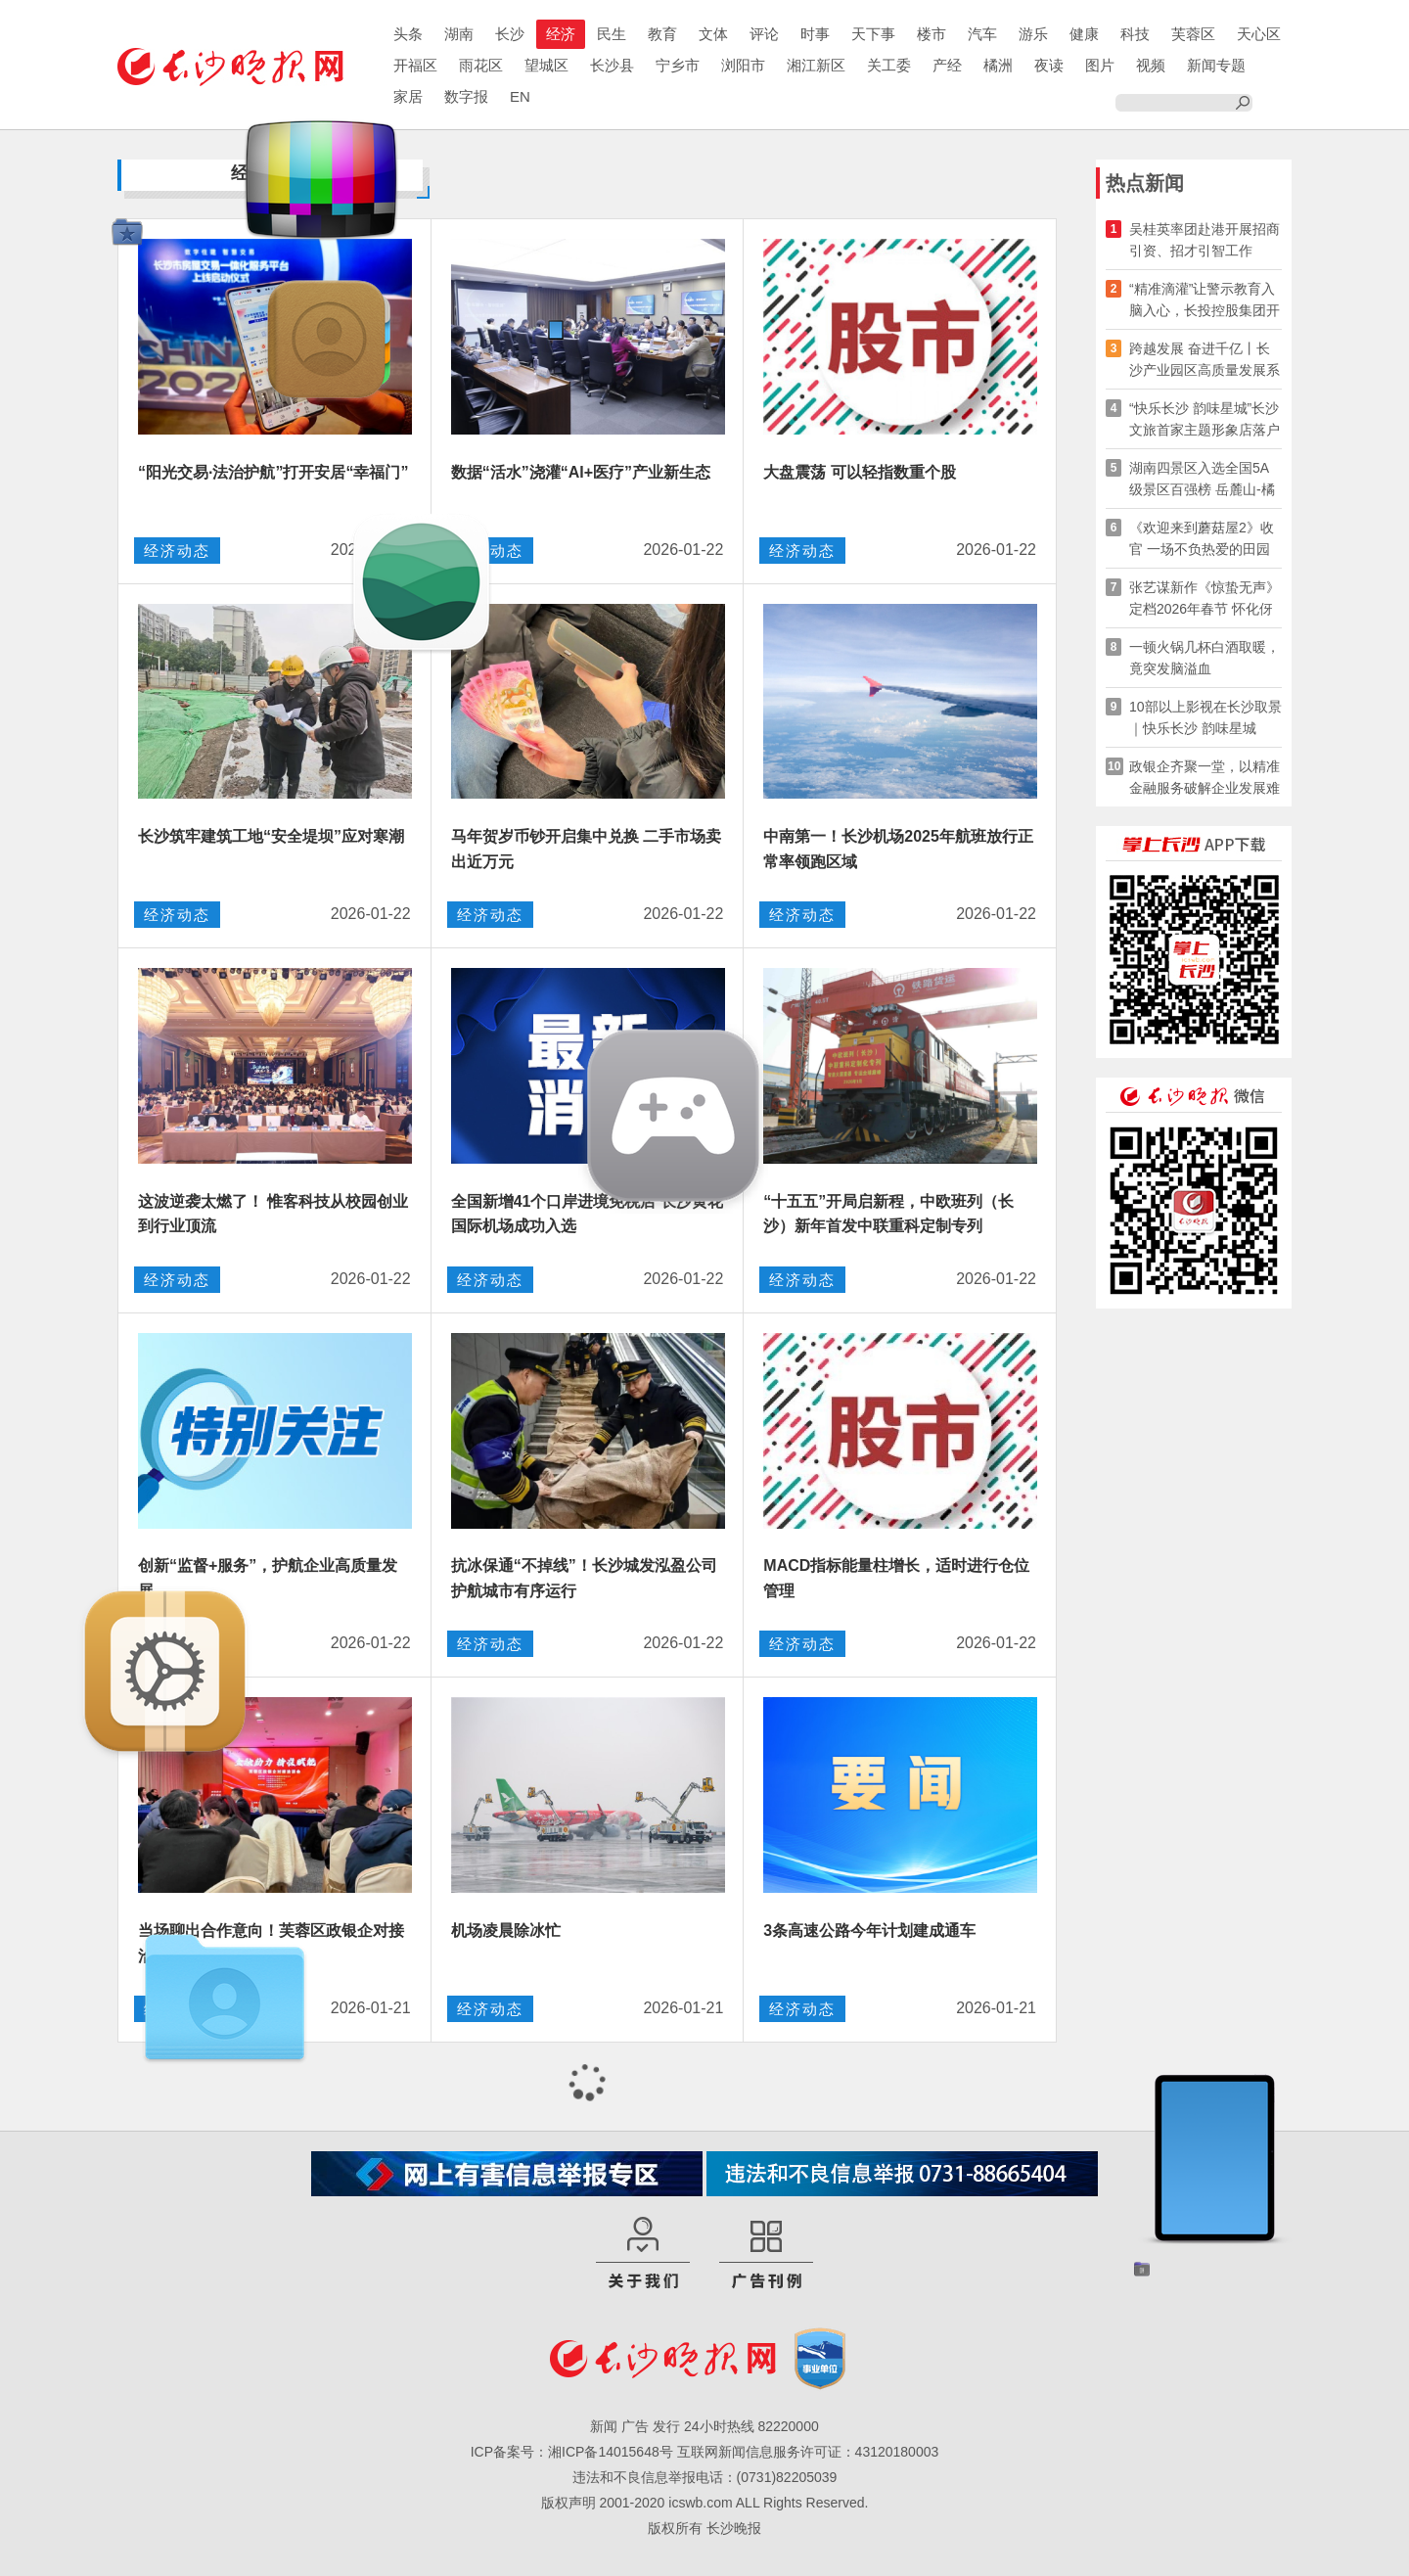 Image resolution: width=1409 pixels, height=2576 pixels. What do you see at coordinates (326, 339) in the screenshot?
I see `access contacts or address book` at bounding box center [326, 339].